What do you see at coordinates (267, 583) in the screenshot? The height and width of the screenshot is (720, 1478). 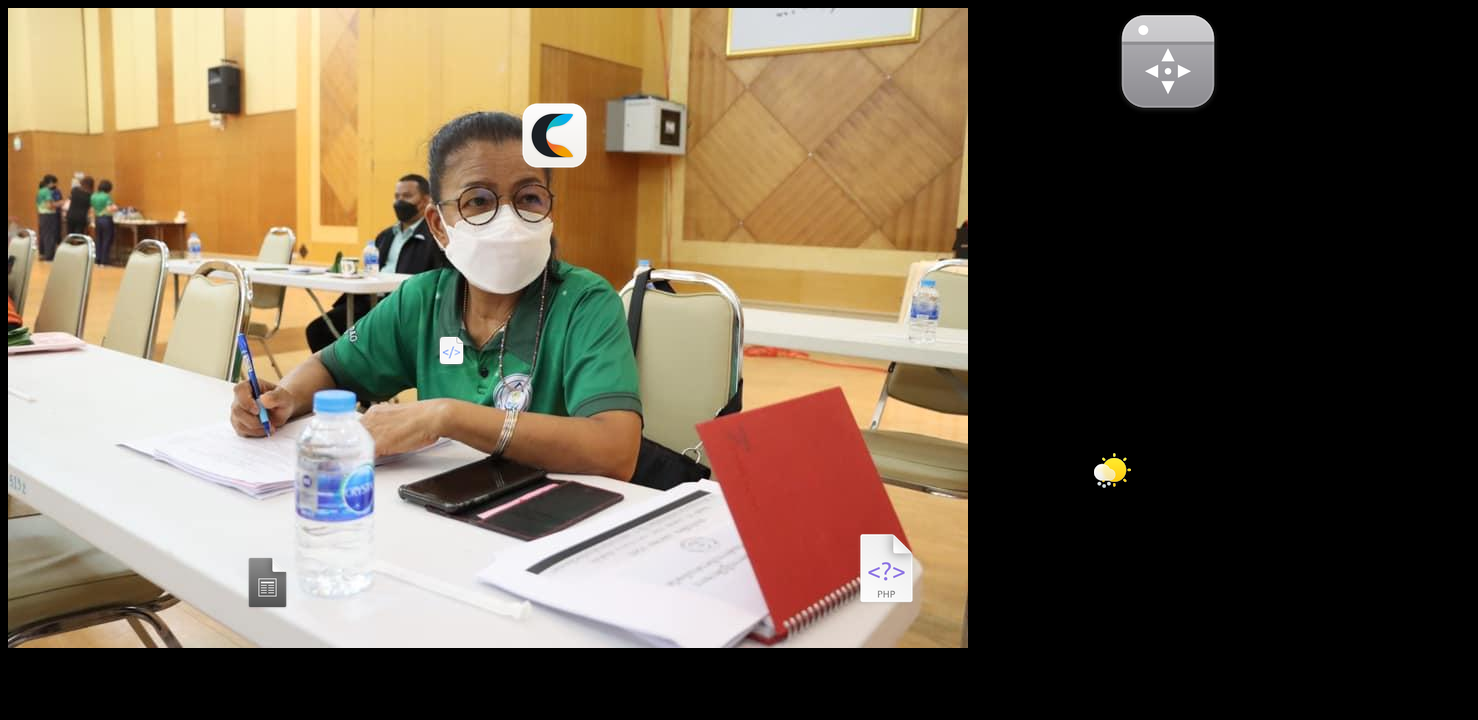 I see `open a kvtml vocabulary file` at bounding box center [267, 583].